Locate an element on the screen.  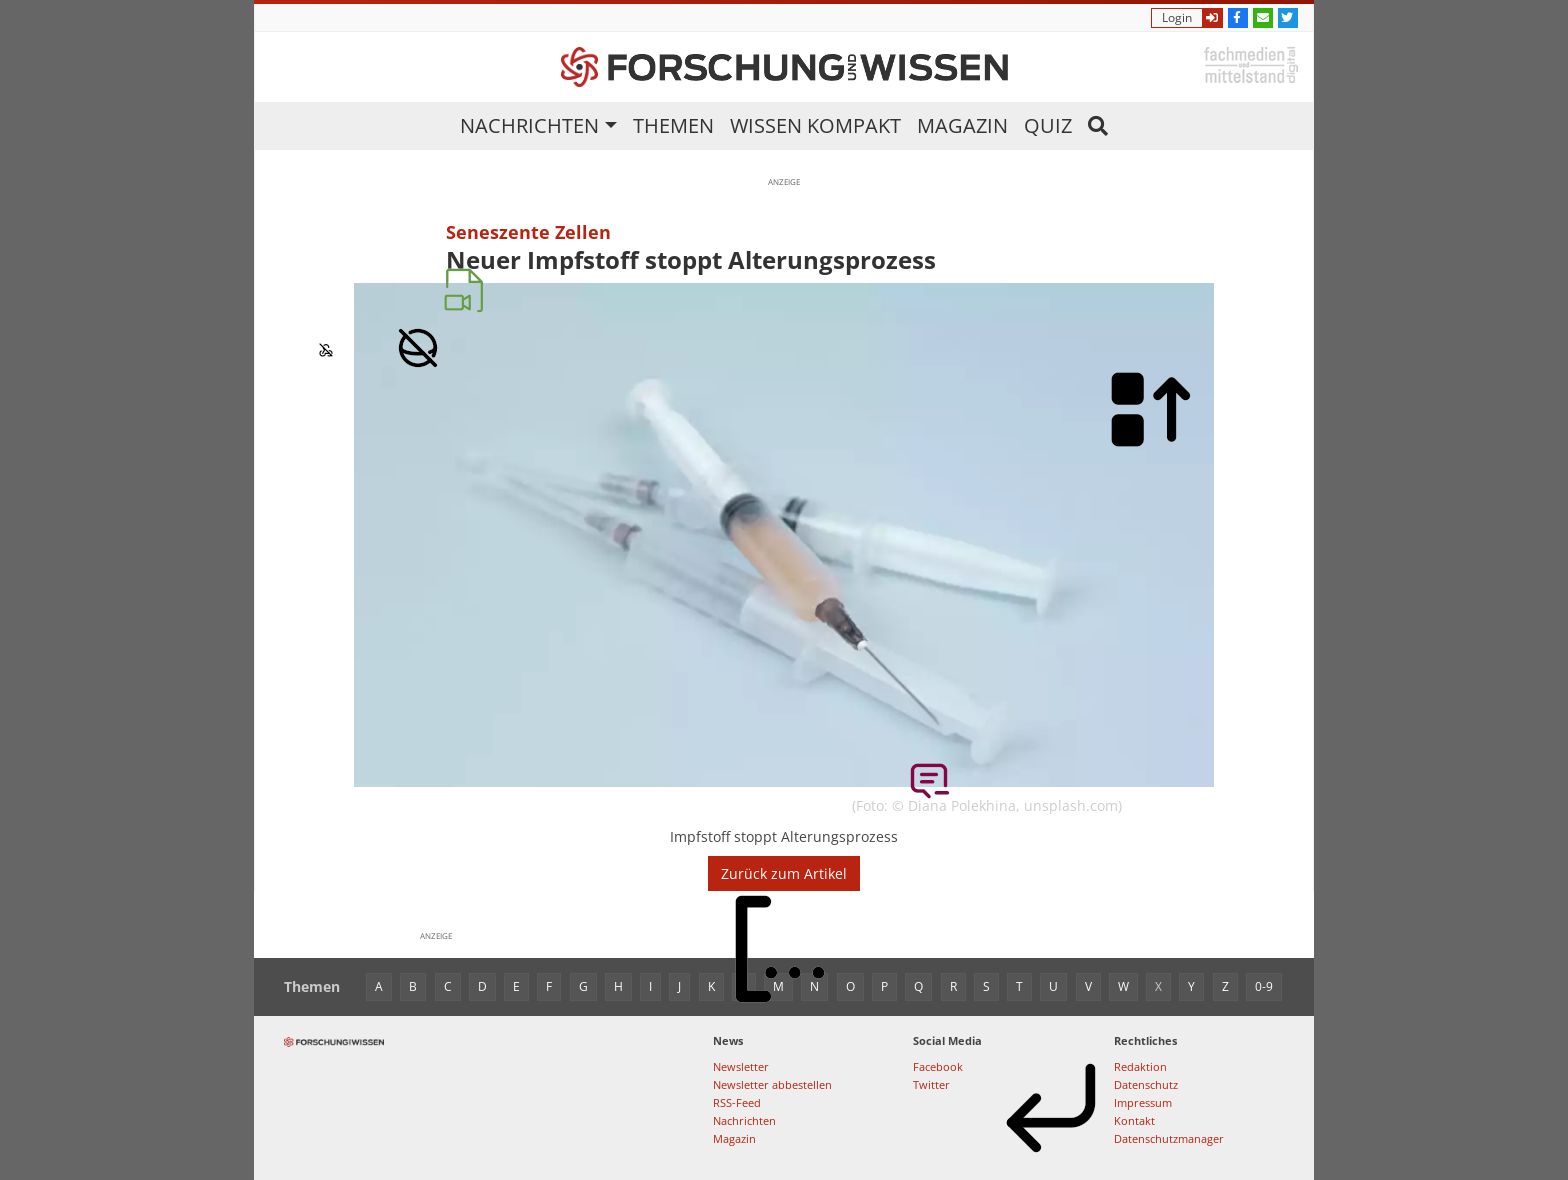
disable 3D or spherical view mode is located at coordinates (418, 348).